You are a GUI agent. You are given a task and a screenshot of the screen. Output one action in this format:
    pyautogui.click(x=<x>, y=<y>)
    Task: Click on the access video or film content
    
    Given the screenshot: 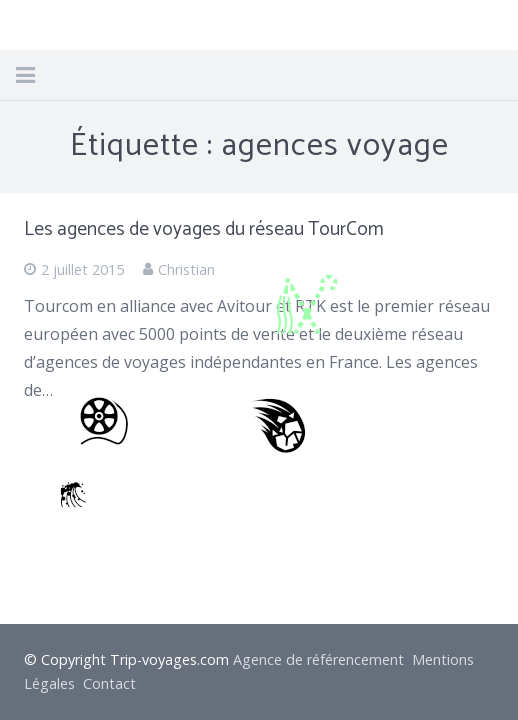 What is the action you would take?
    pyautogui.click(x=104, y=421)
    